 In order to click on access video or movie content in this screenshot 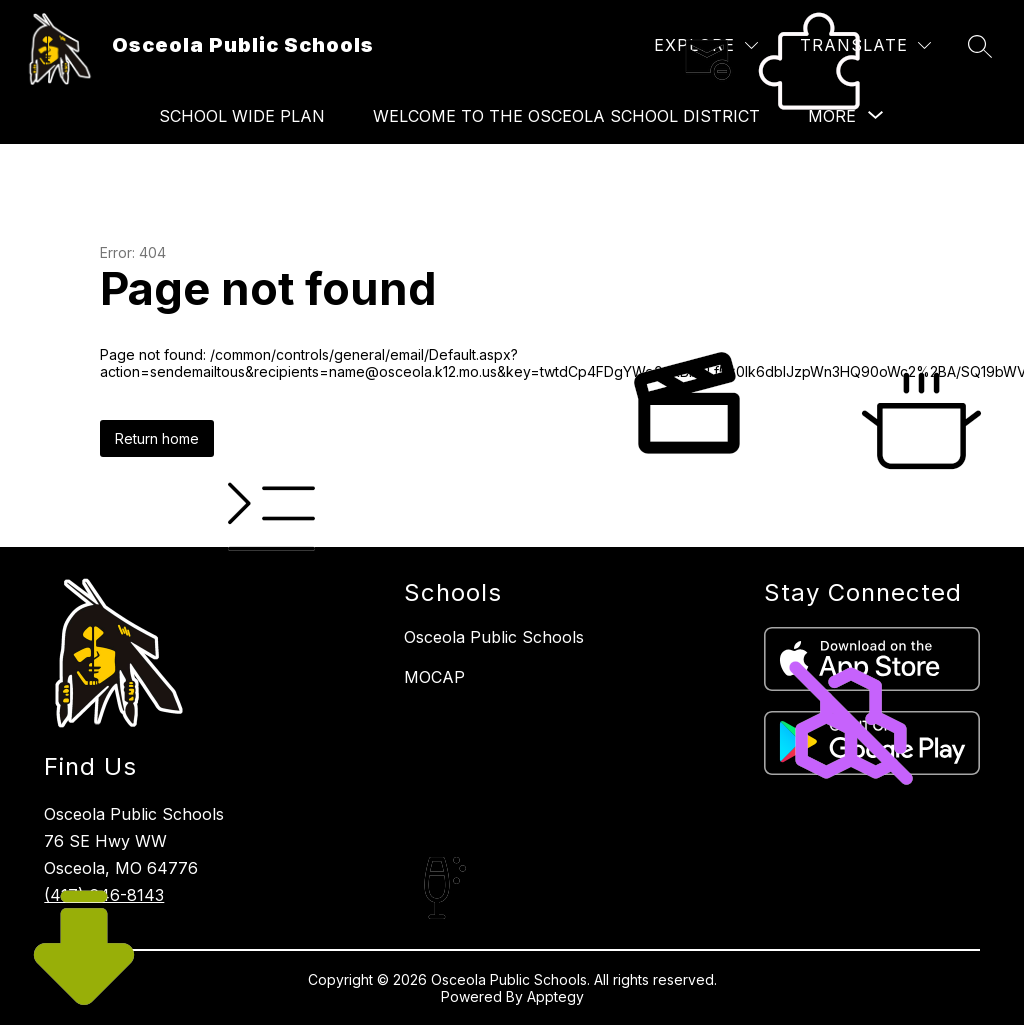, I will do `click(689, 407)`.